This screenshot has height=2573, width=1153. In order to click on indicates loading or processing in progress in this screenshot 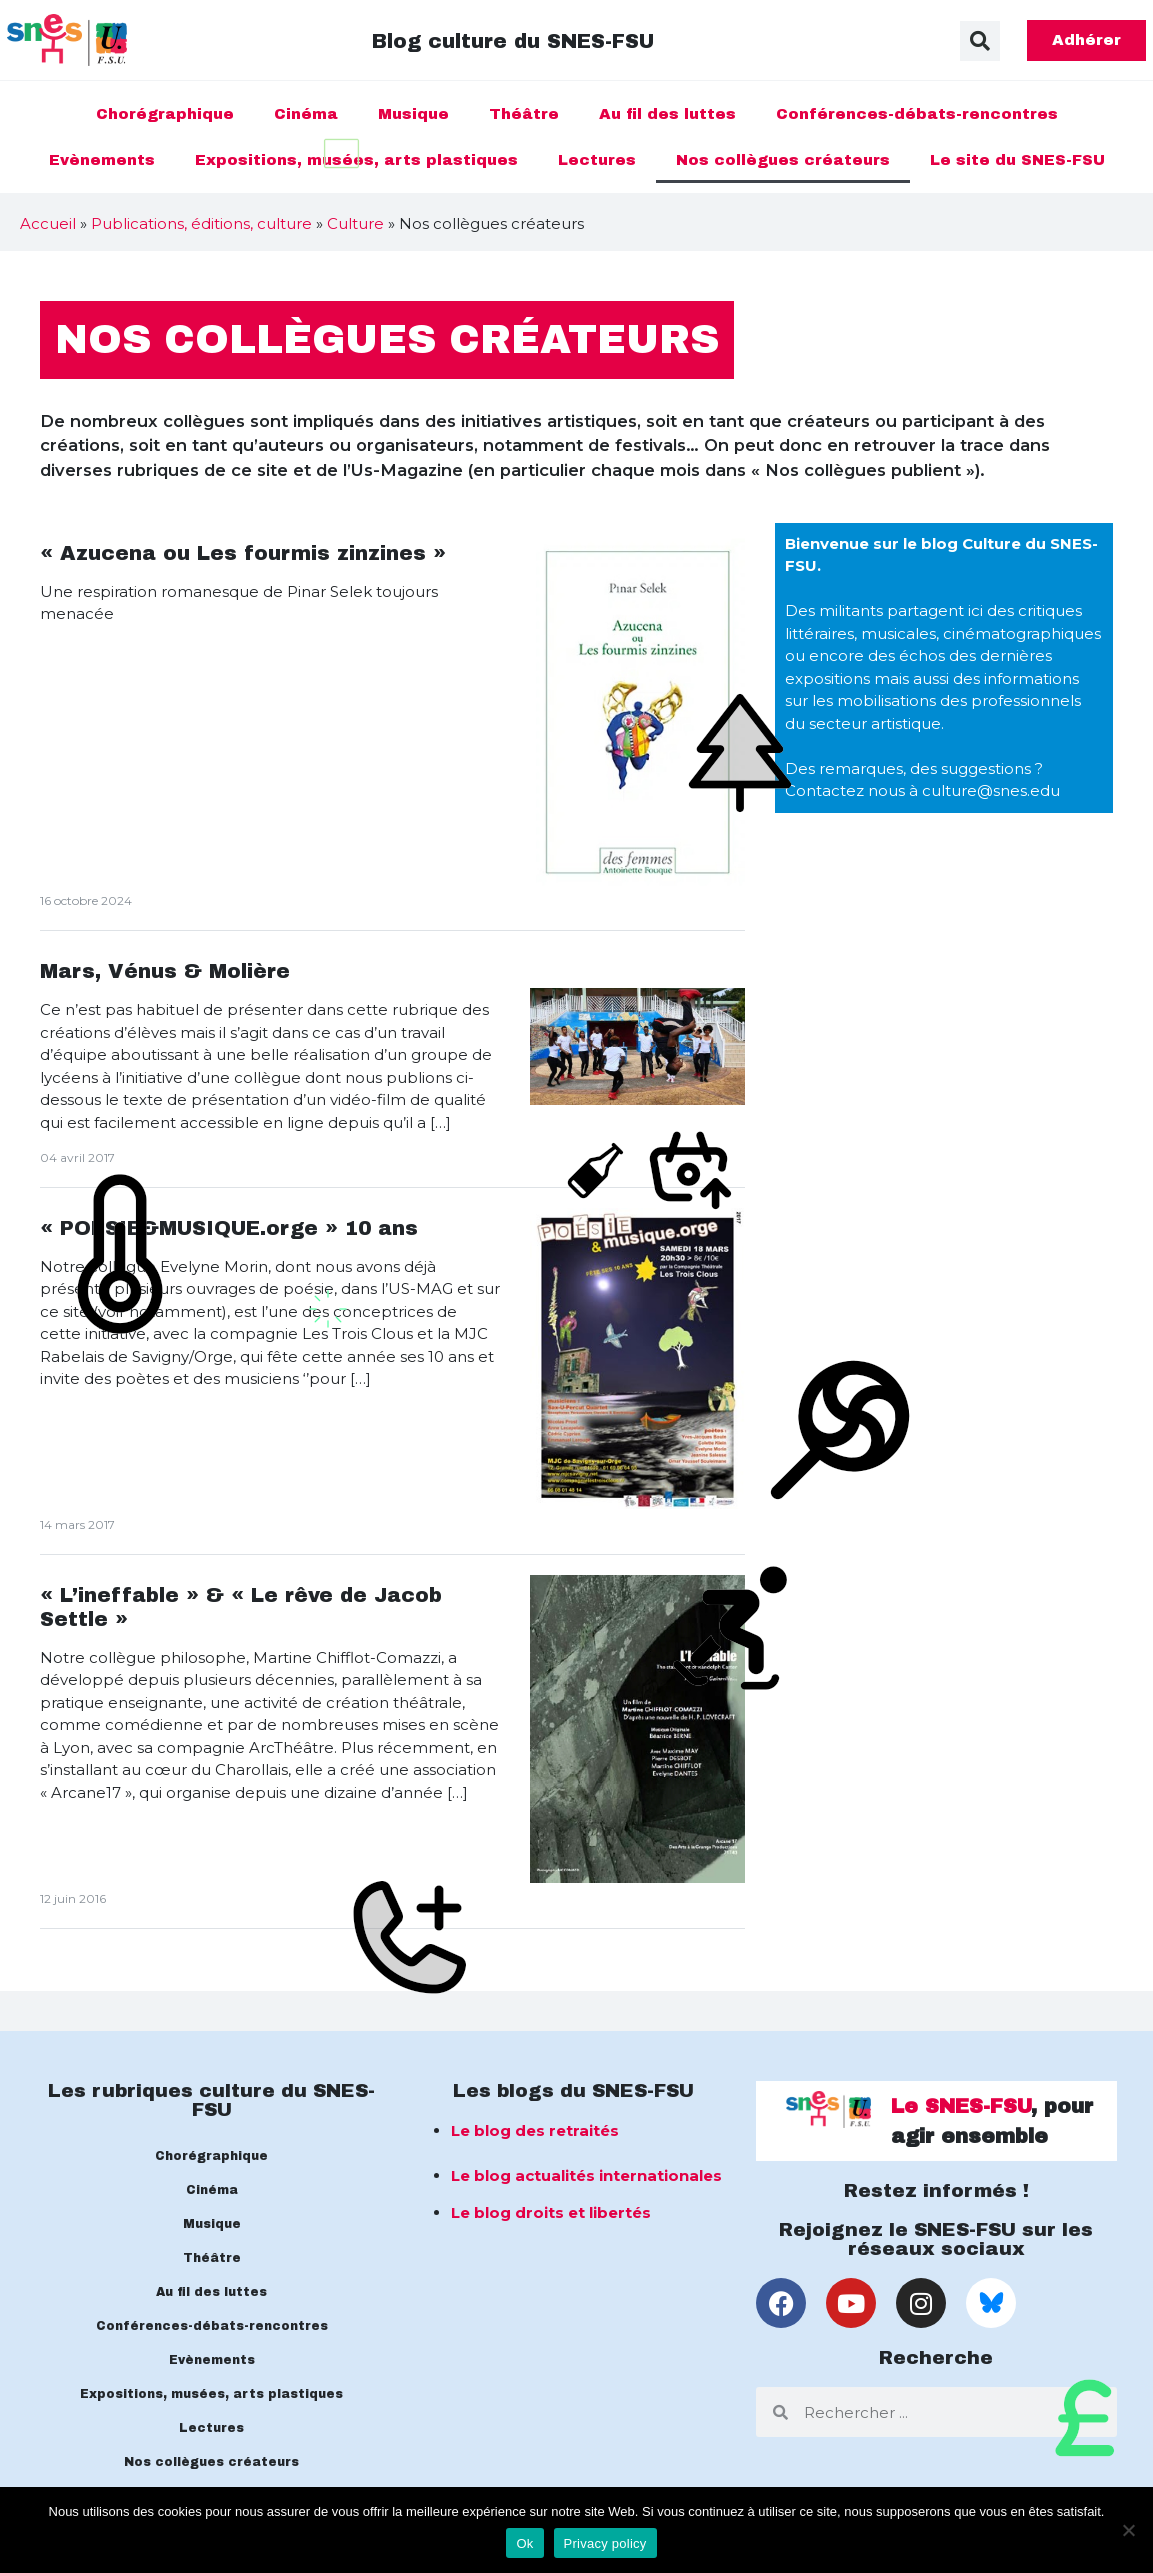, I will do `click(328, 1309)`.